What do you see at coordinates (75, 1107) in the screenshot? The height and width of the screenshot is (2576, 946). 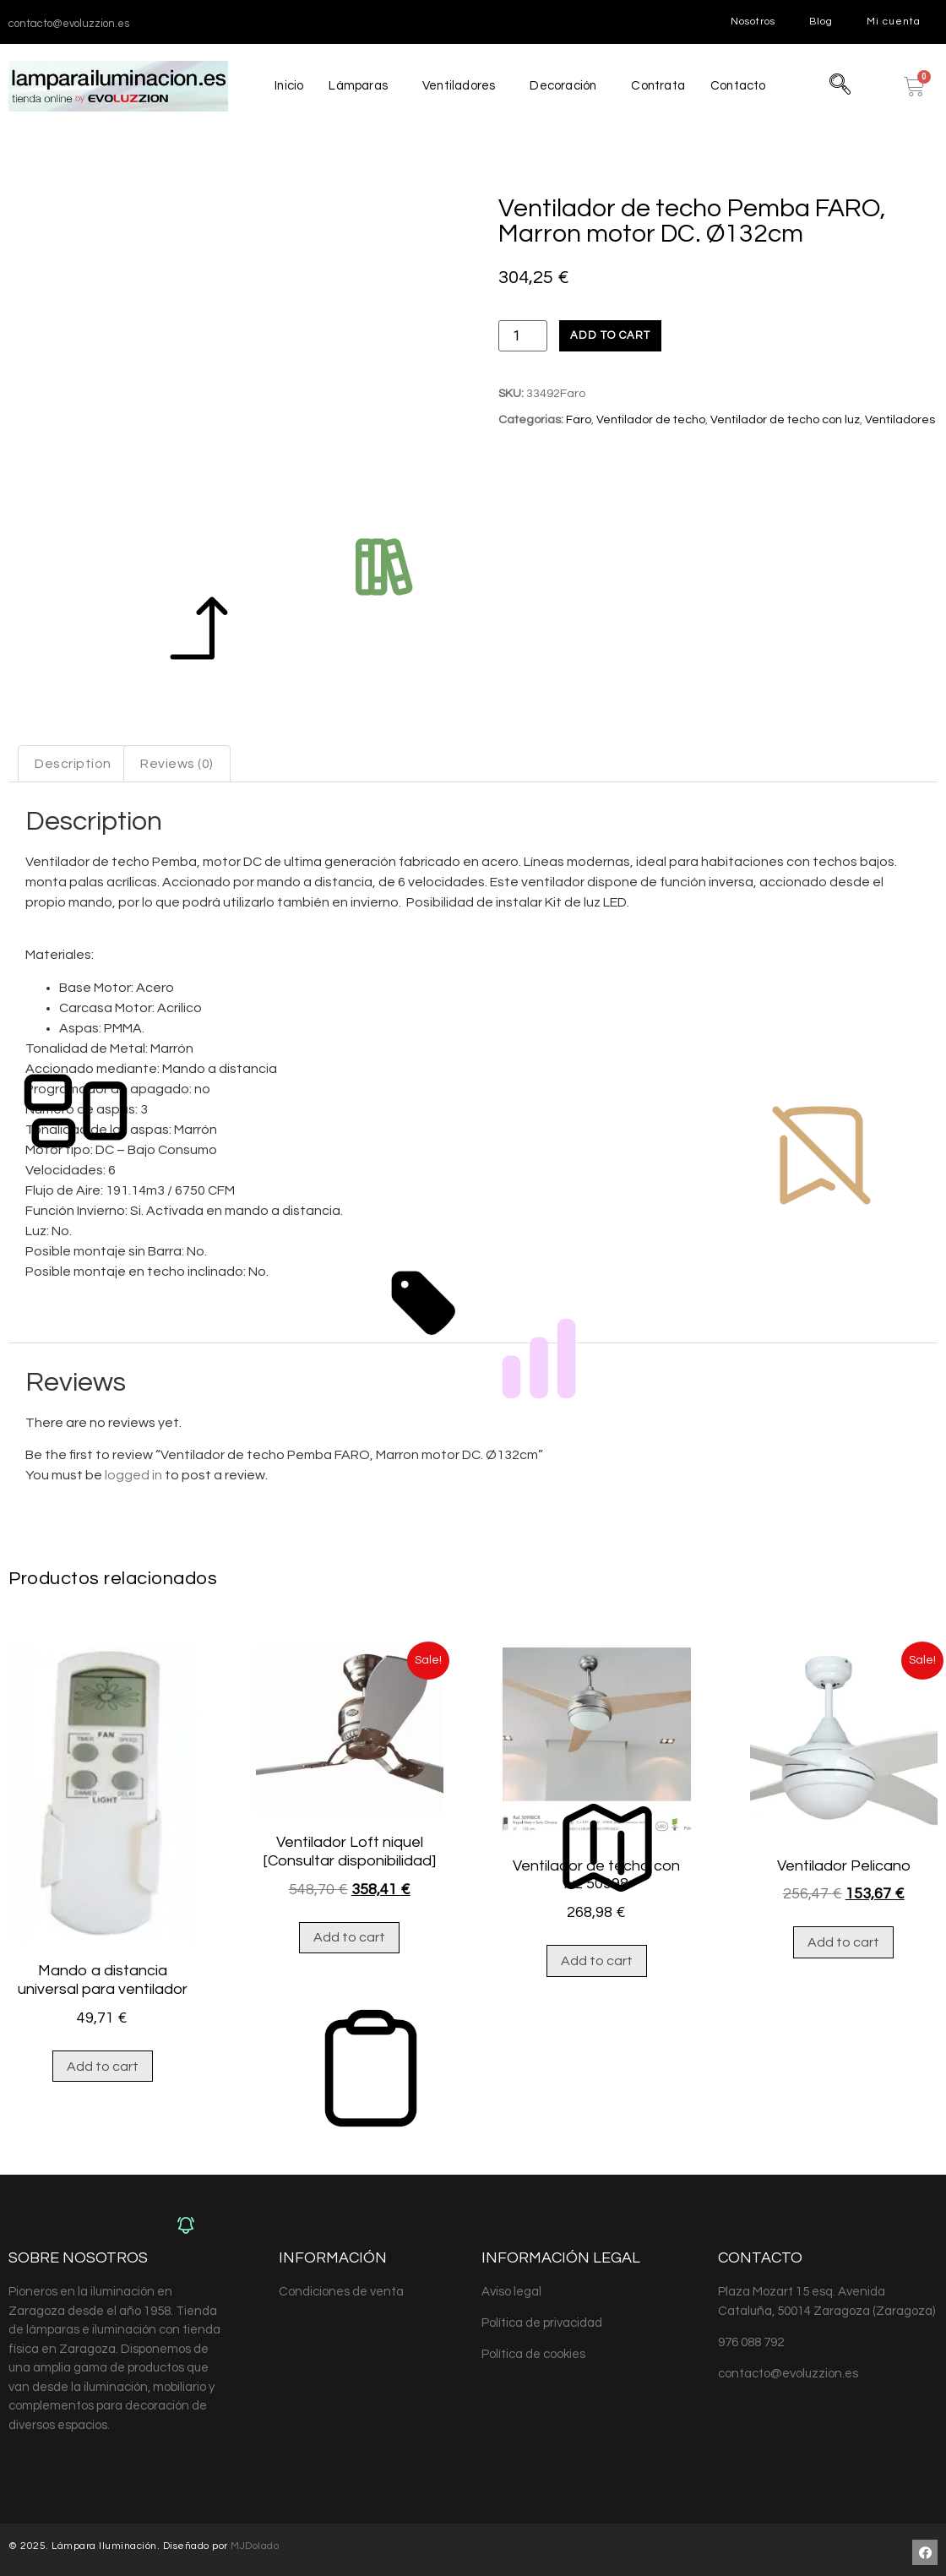 I see `view grouped elements or layouts` at bounding box center [75, 1107].